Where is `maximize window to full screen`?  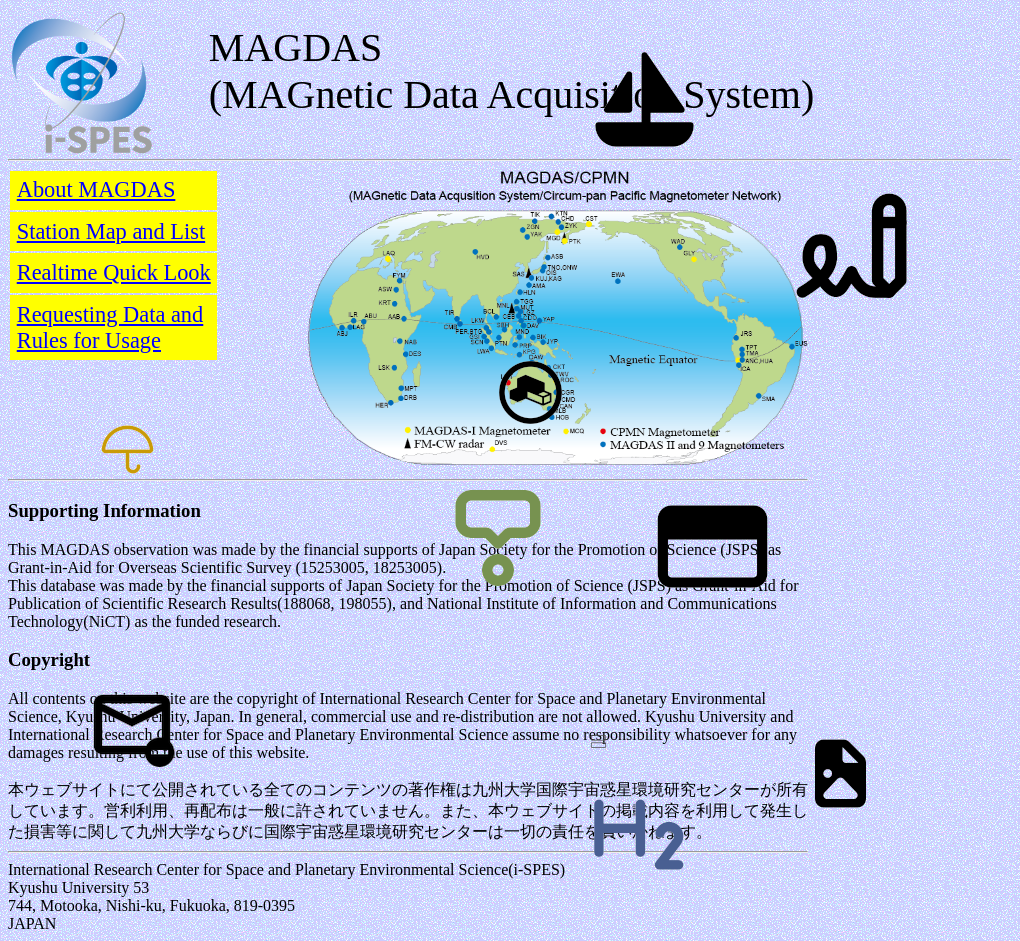
maximize window to full screen is located at coordinates (712, 546).